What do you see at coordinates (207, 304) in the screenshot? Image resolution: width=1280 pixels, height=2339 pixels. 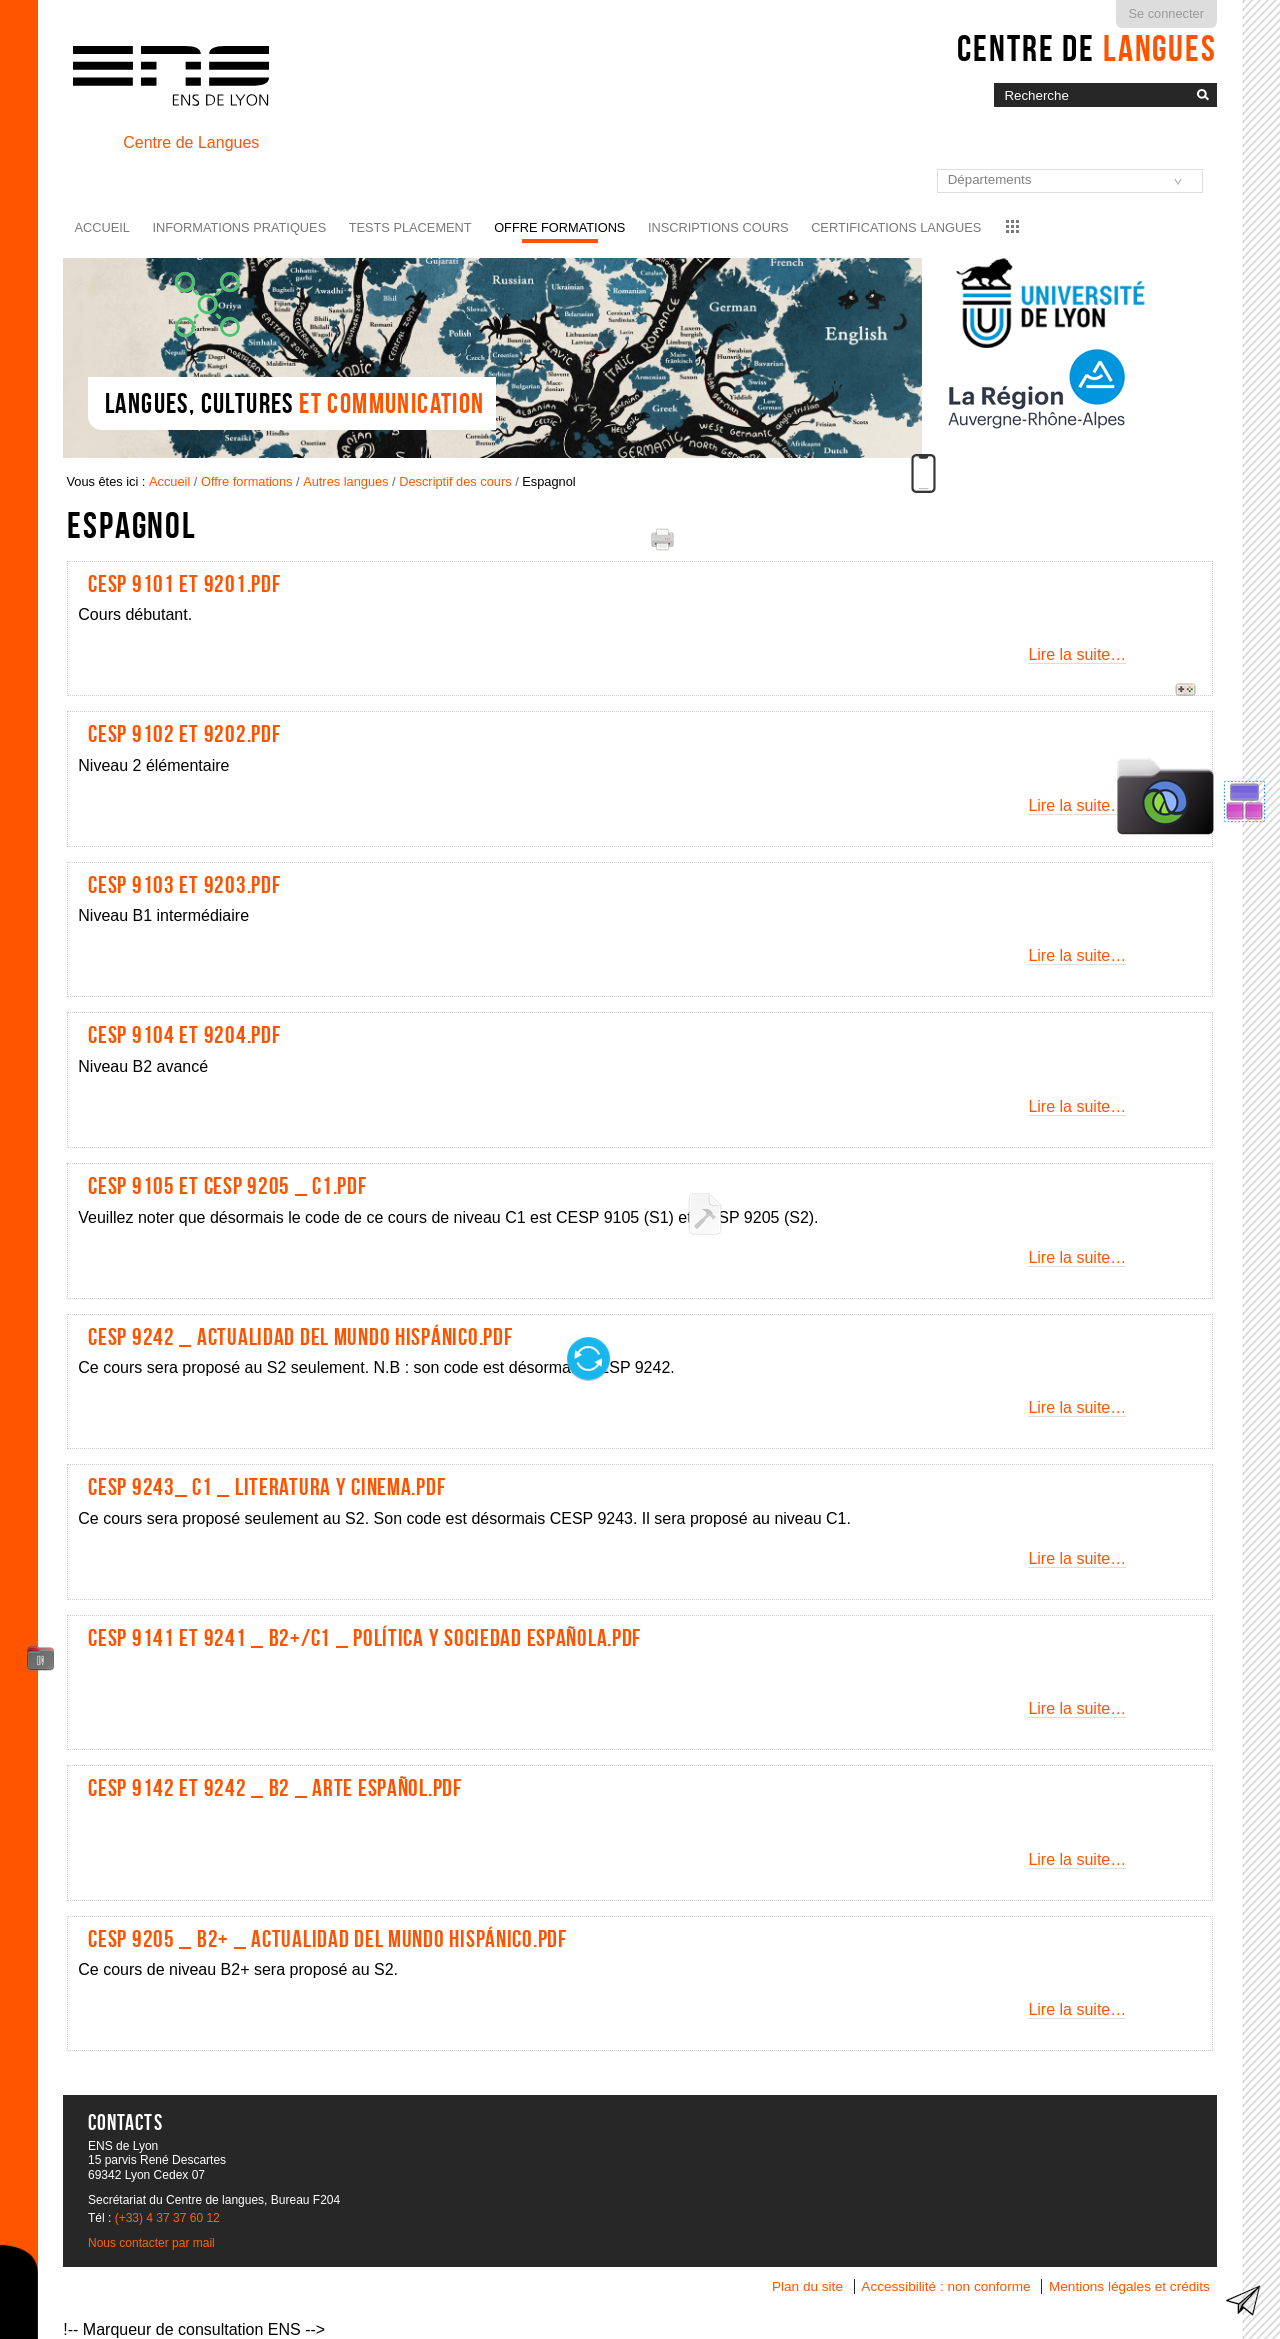 I see `access media library replication tools` at bounding box center [207, 304].